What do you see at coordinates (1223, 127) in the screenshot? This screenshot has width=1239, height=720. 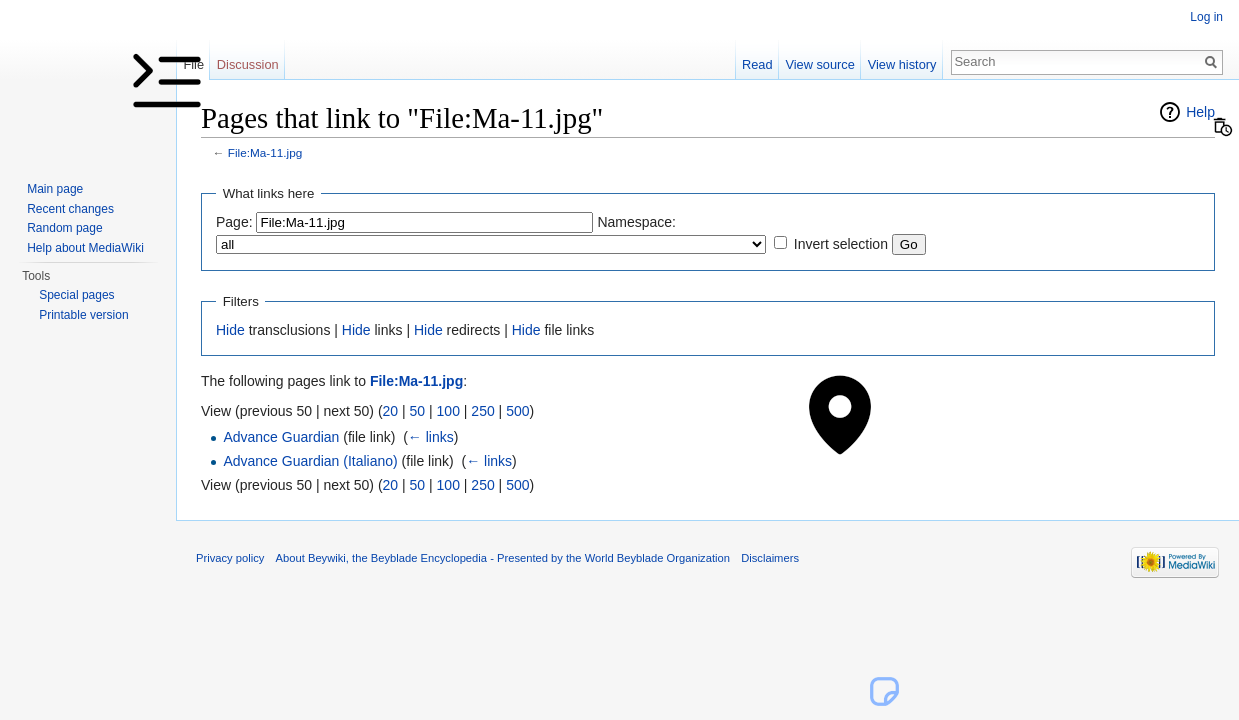 I see `enable auto-delete for items after a set time` at bounding box center [1223, 127].